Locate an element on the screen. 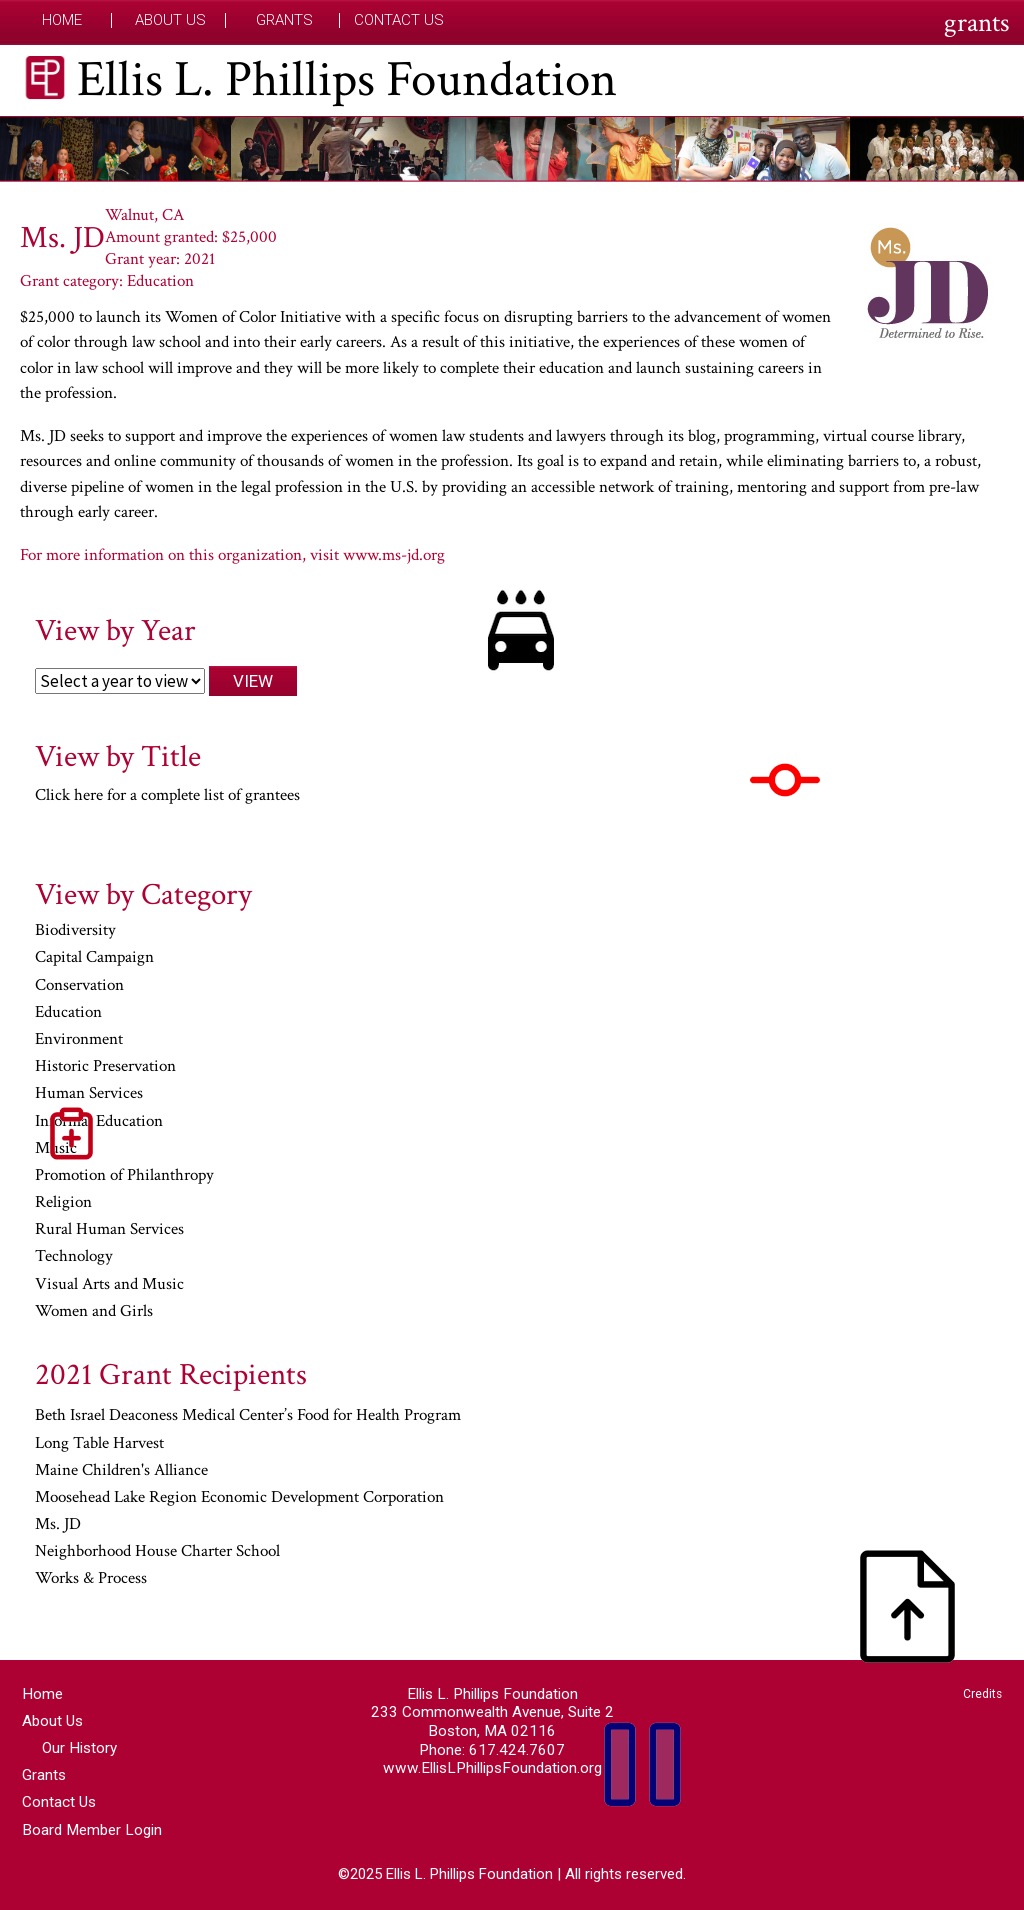  upload a file is located at coordinates (907, 1606).